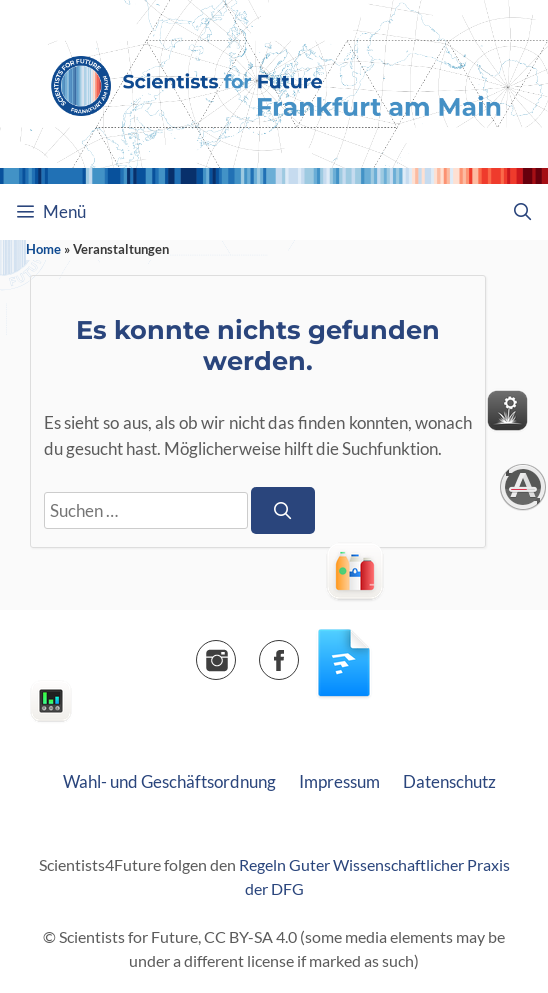 The height and width of the screenshot is (993, 548). Describe the element at coordinates (523, 487) in the screenshot. I see `check for available system updates` at that location.